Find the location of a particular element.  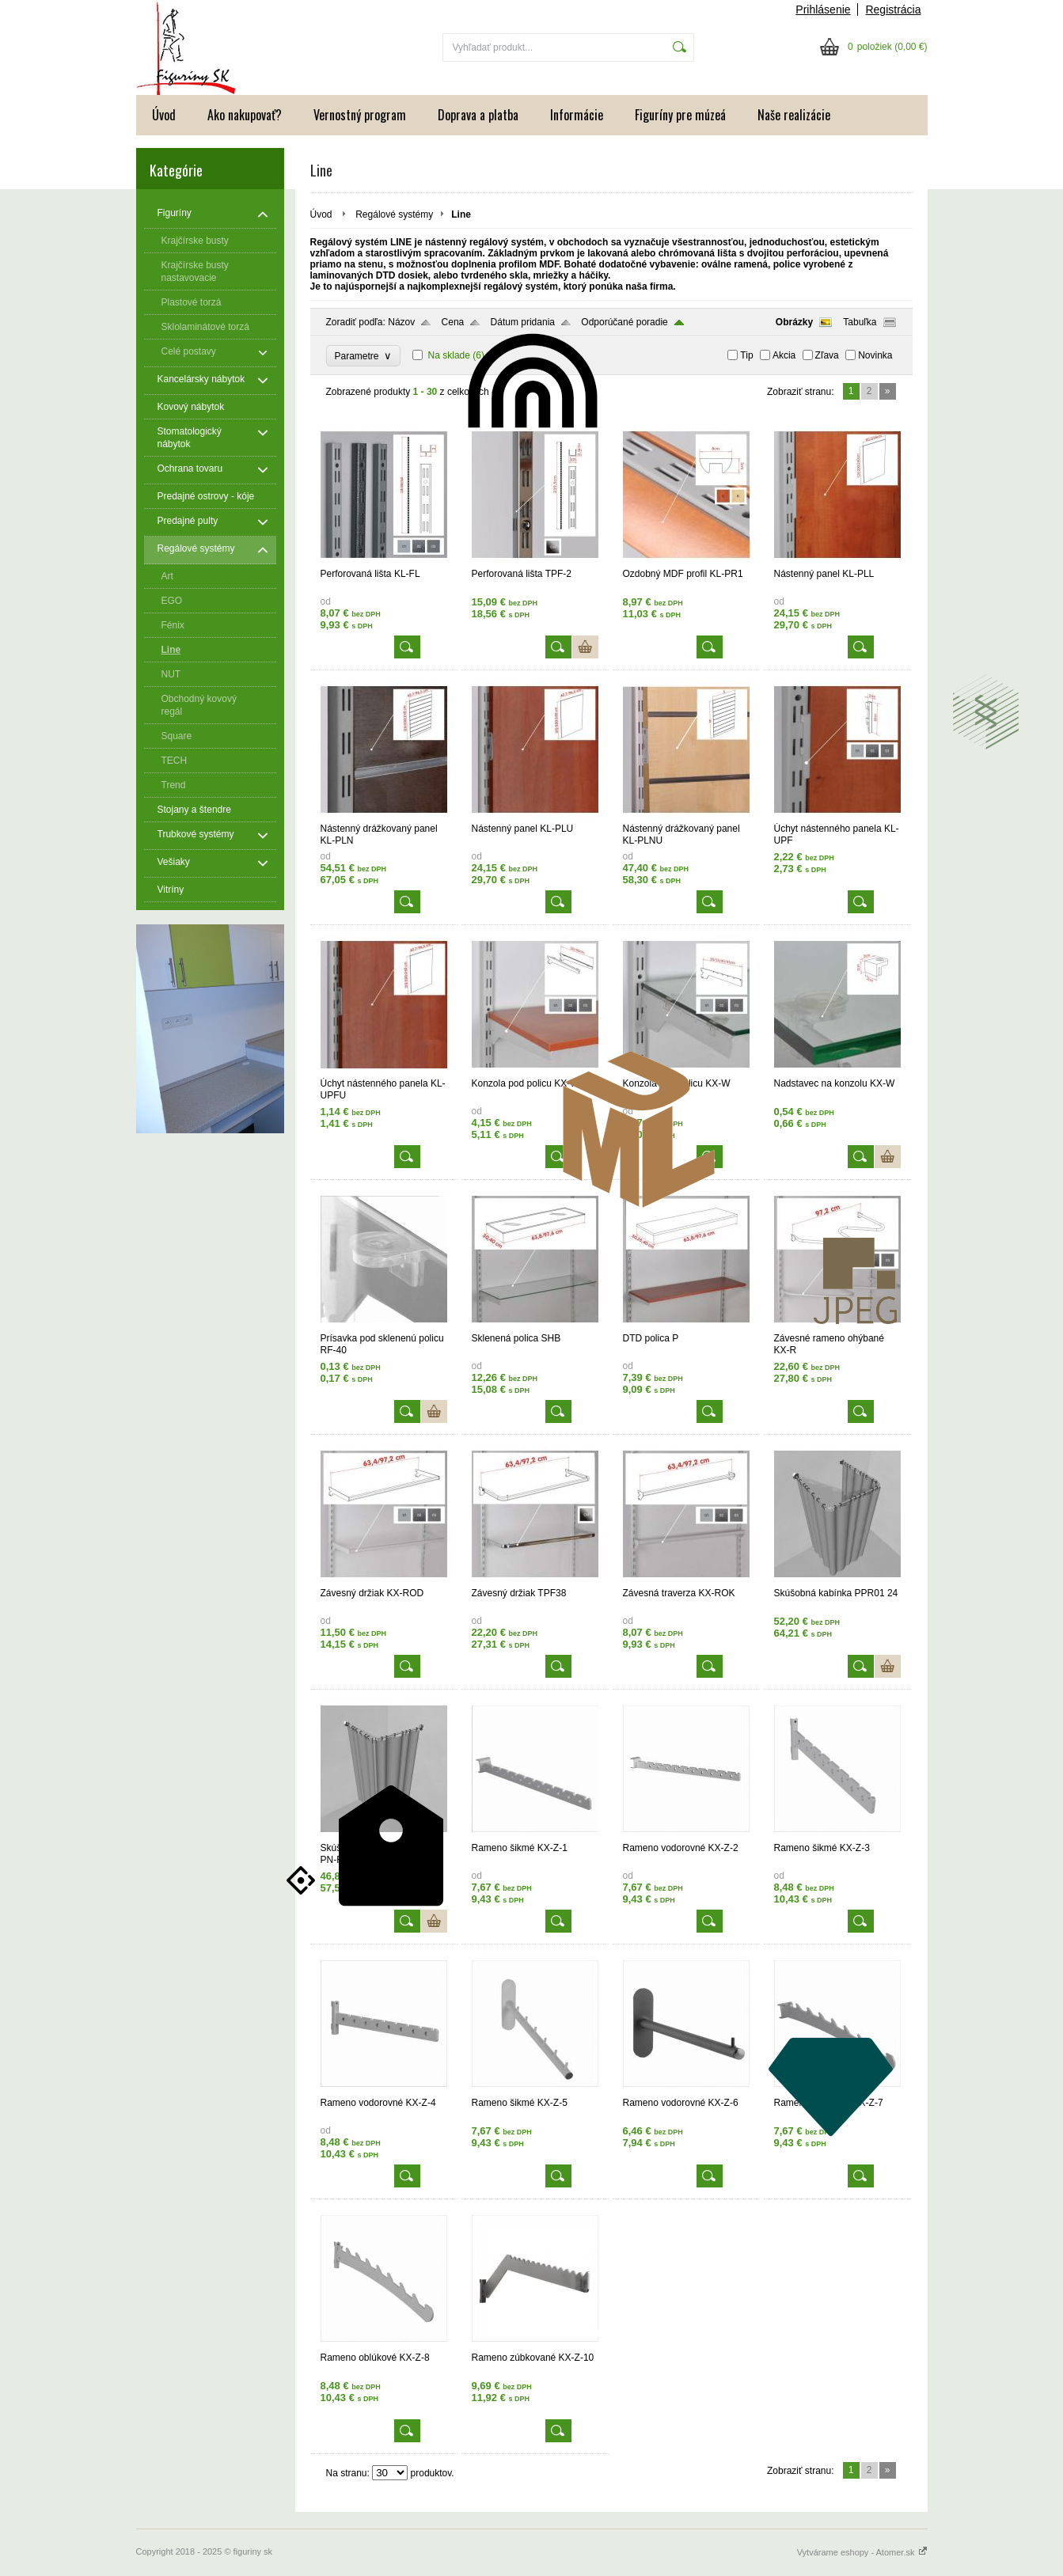

view weather conditions is located at coordinates (533, 381).